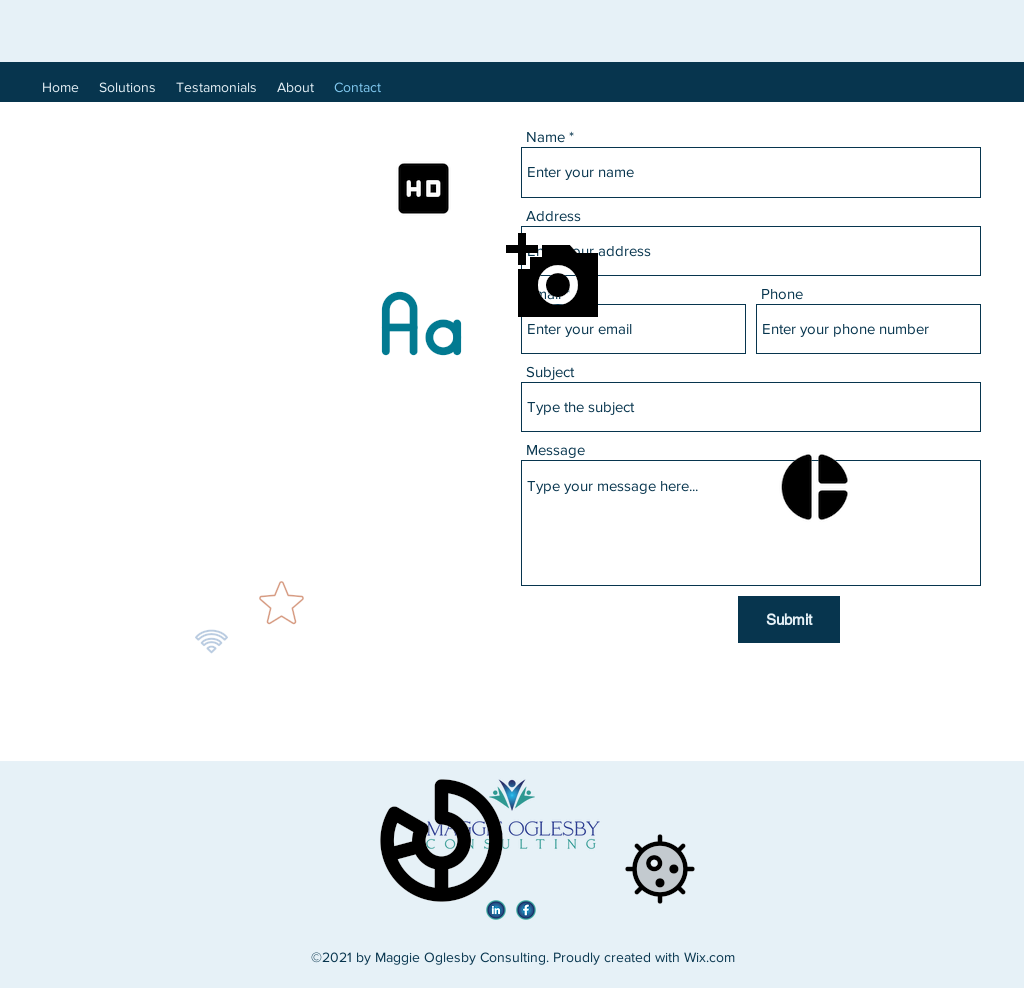 This screenshot has height=988, width=1024. What do you see at coordinates (660, 869) in the screenshot?
I see `indicates a virus or malware threat detected` at bounding box center [660, 869].